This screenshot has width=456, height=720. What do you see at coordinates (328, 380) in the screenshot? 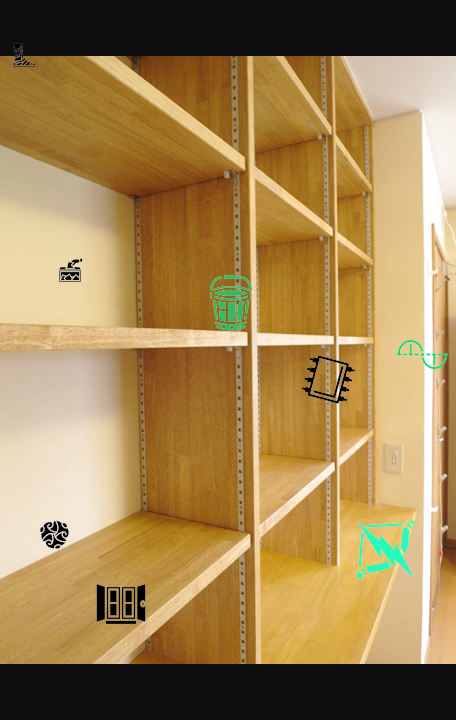
I see `view hardware or processor information` at bounding box center [328, 380].